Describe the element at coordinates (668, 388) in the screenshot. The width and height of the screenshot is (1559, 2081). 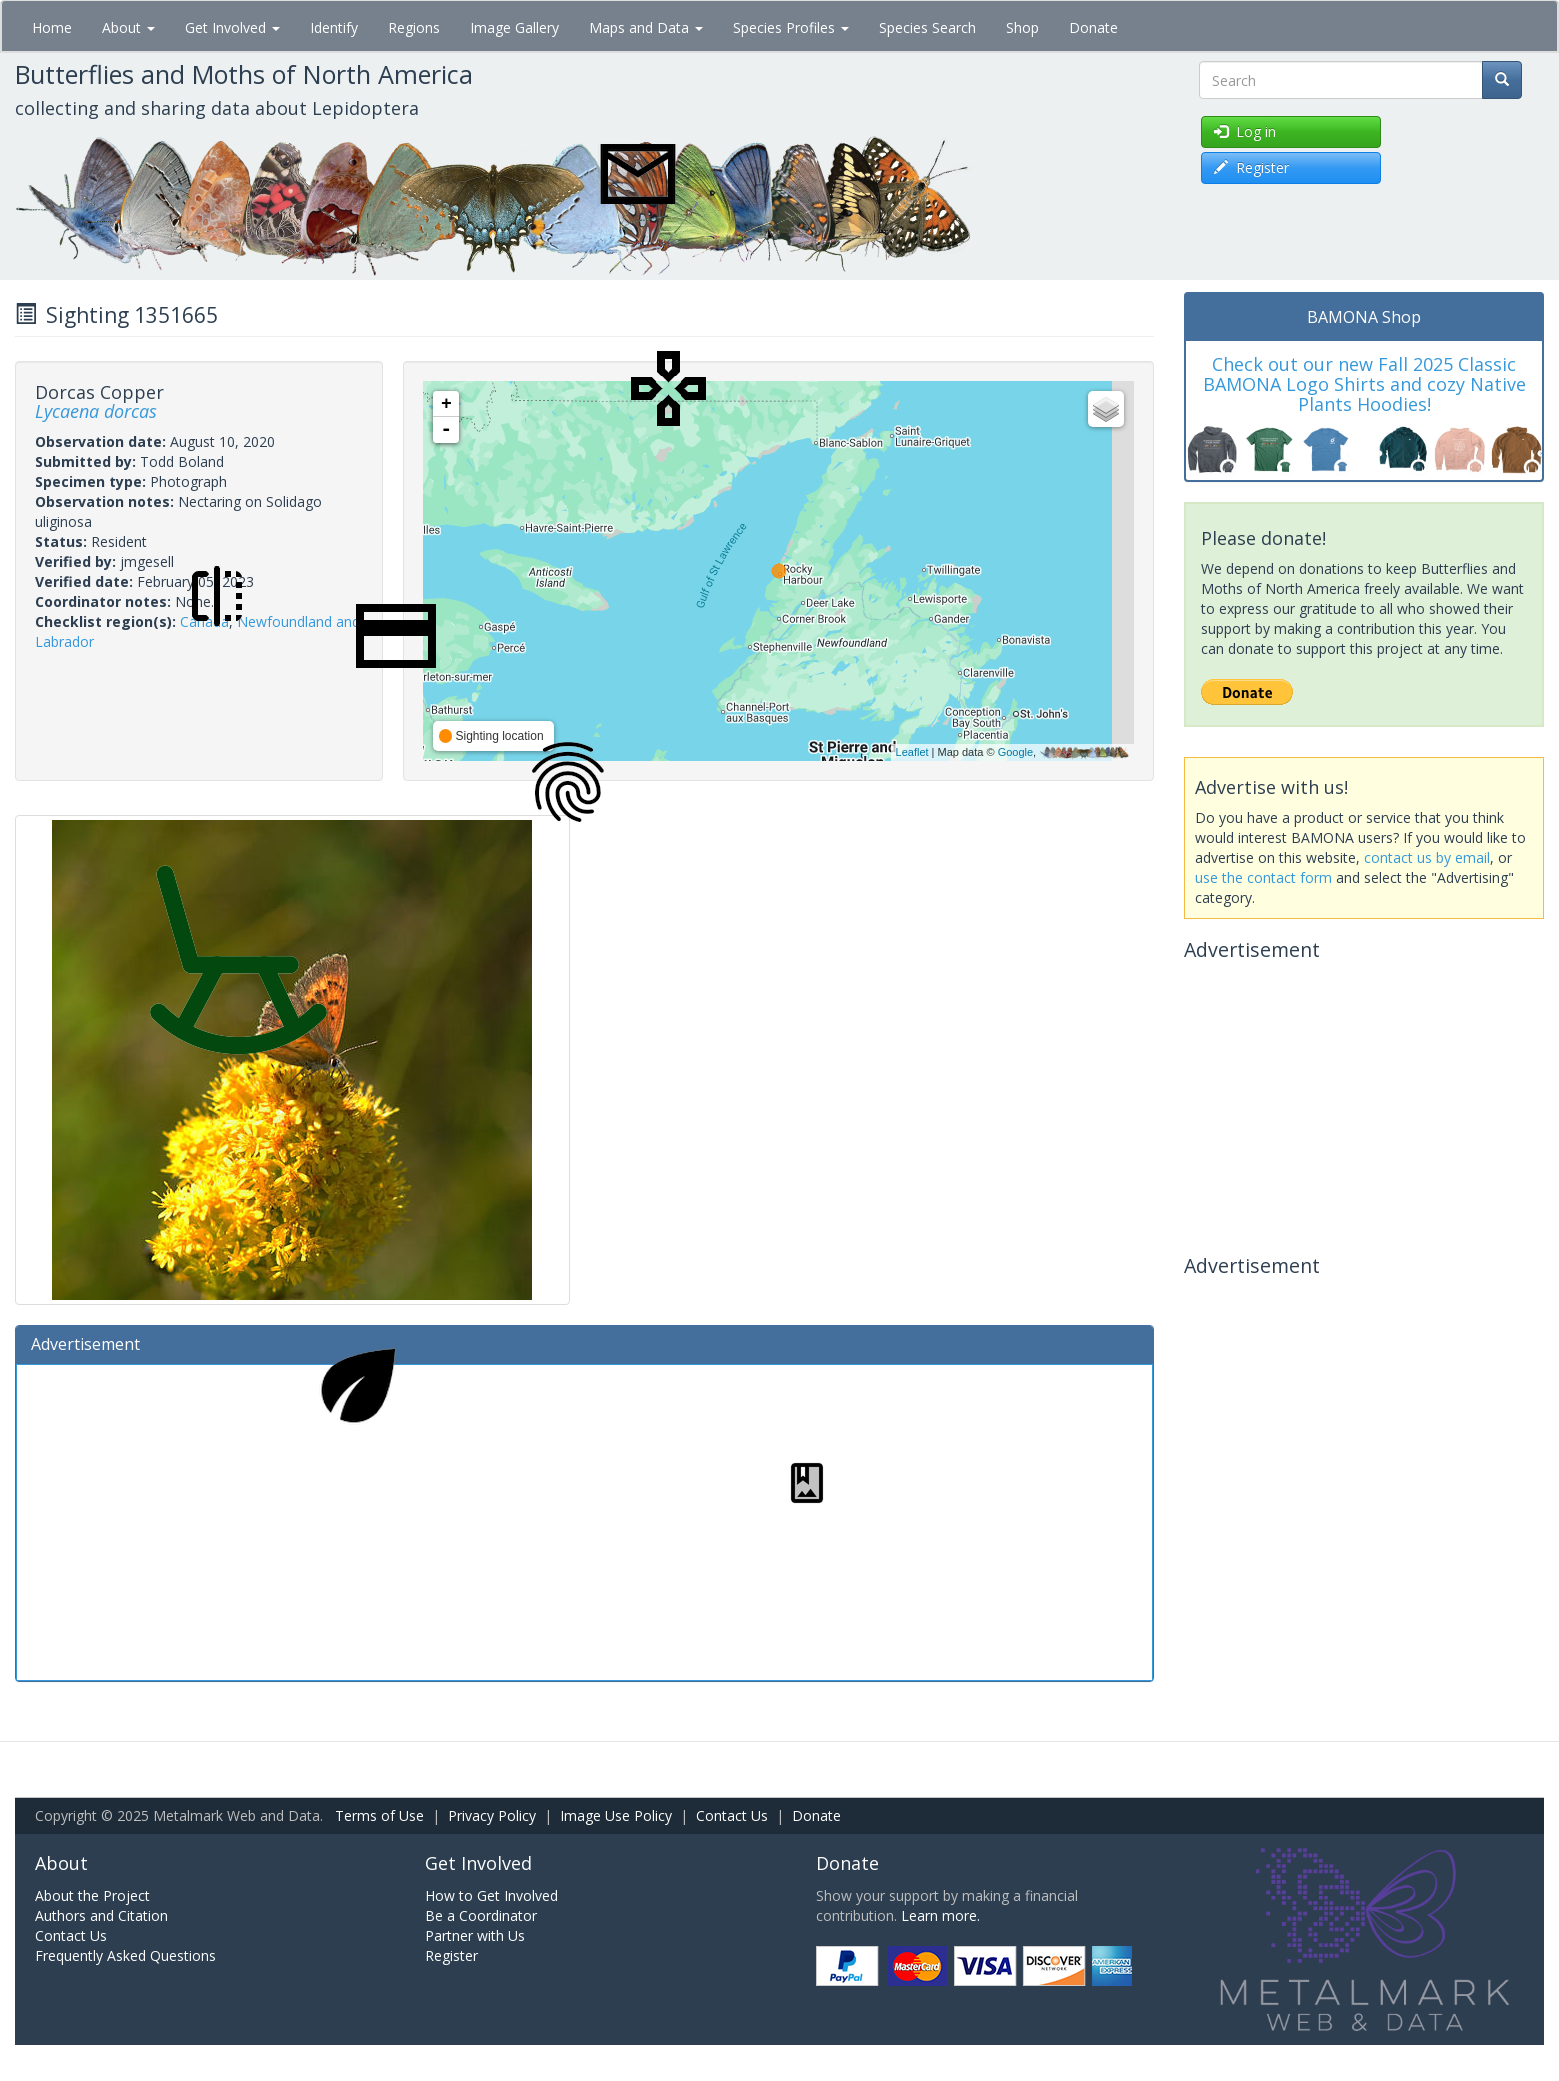
I see `access gaming features or controls` at that location.